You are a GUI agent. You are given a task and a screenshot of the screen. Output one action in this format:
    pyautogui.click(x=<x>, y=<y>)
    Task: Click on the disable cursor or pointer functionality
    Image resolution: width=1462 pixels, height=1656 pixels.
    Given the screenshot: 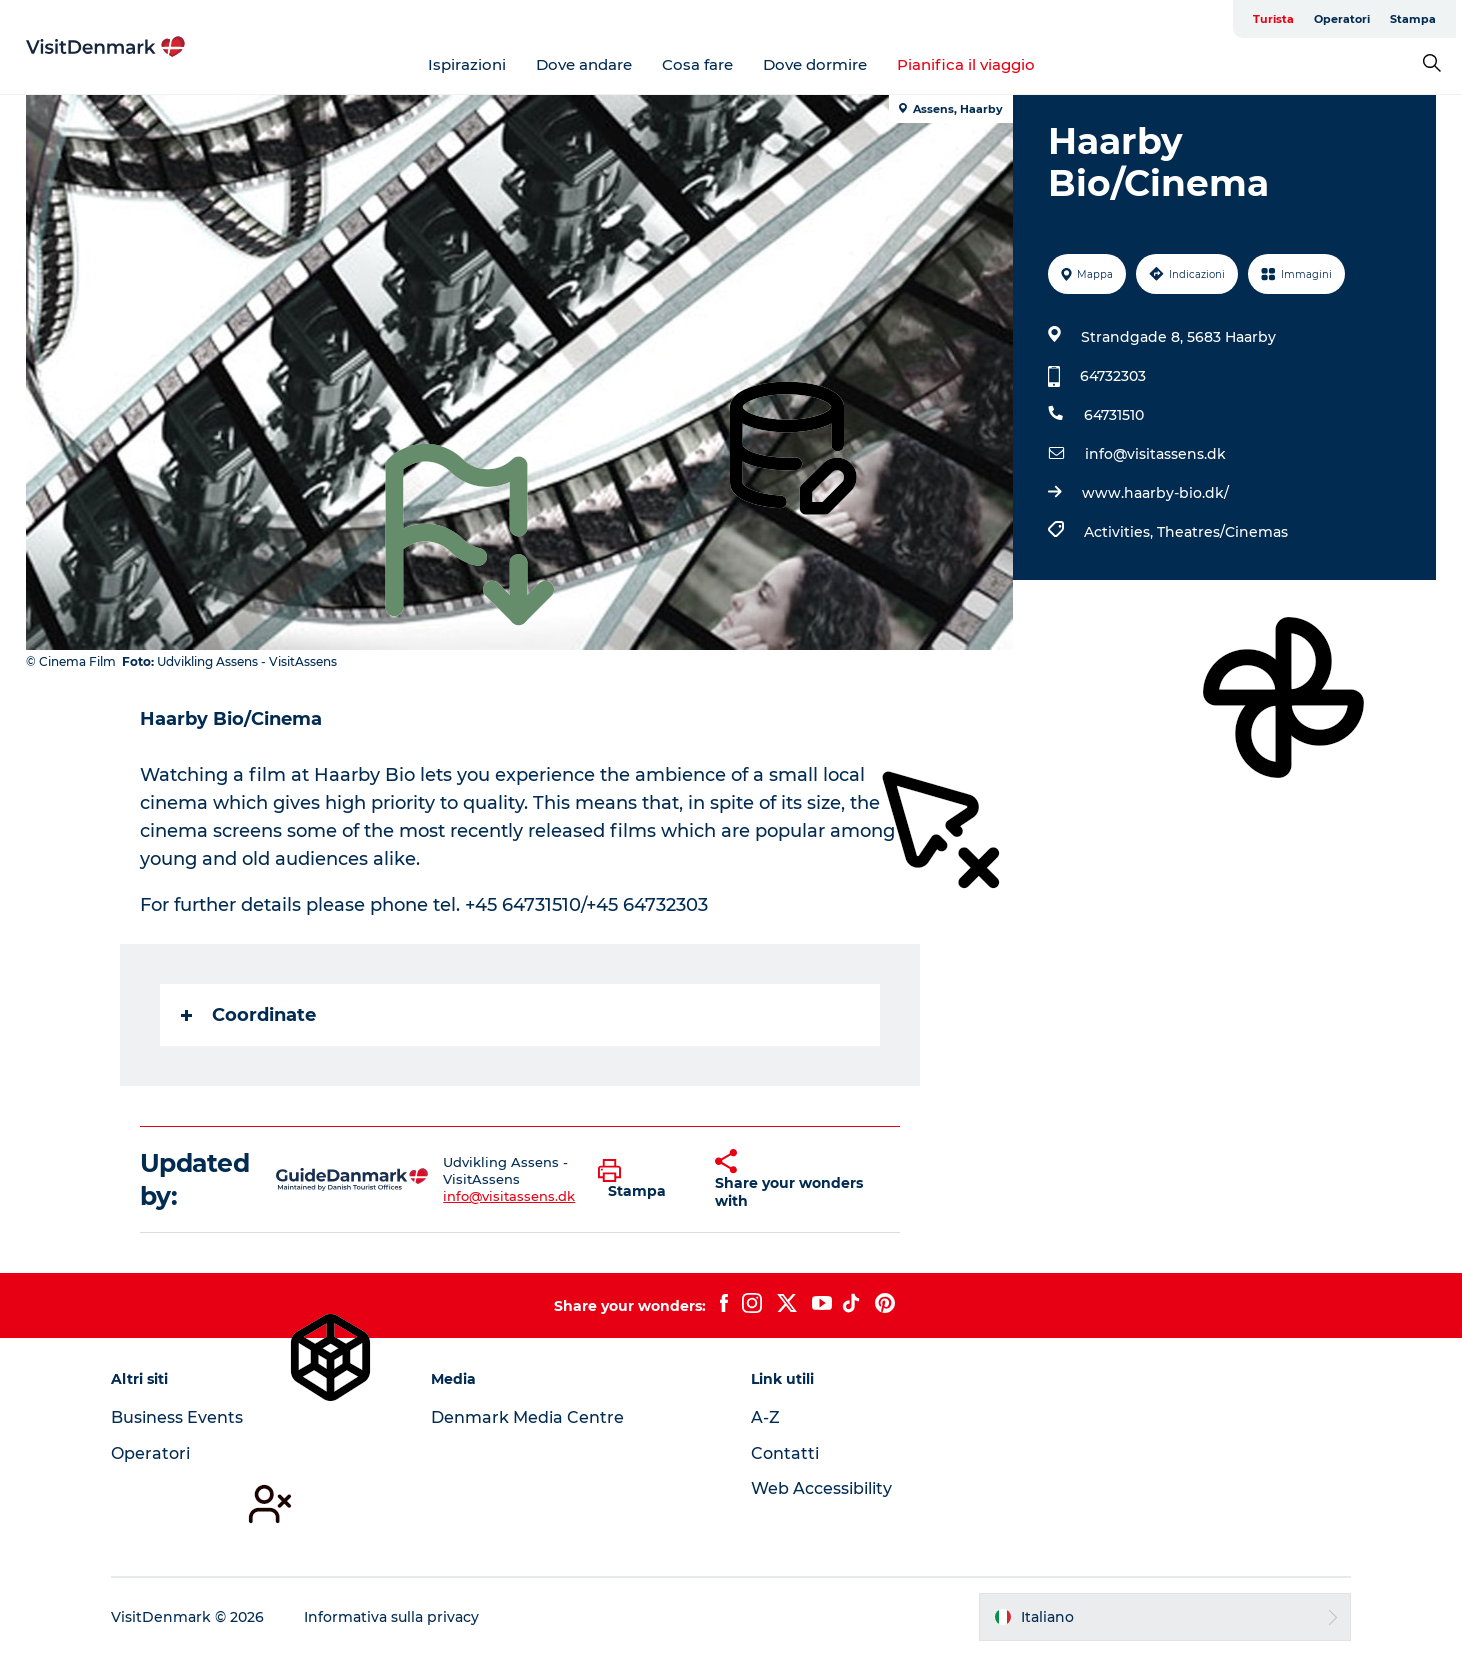 What is the action you would take?
    pyautogui.click(x=935, y=824)
    